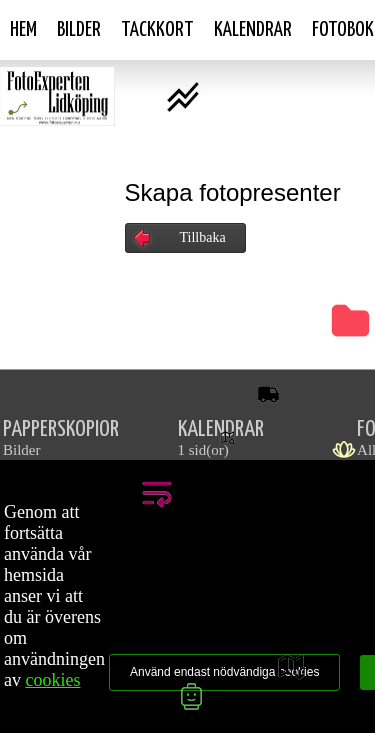 The height and width of the screenshot is (733, 375). I want to click on toggle text wrapping in a document or editor, so click(157, 493).